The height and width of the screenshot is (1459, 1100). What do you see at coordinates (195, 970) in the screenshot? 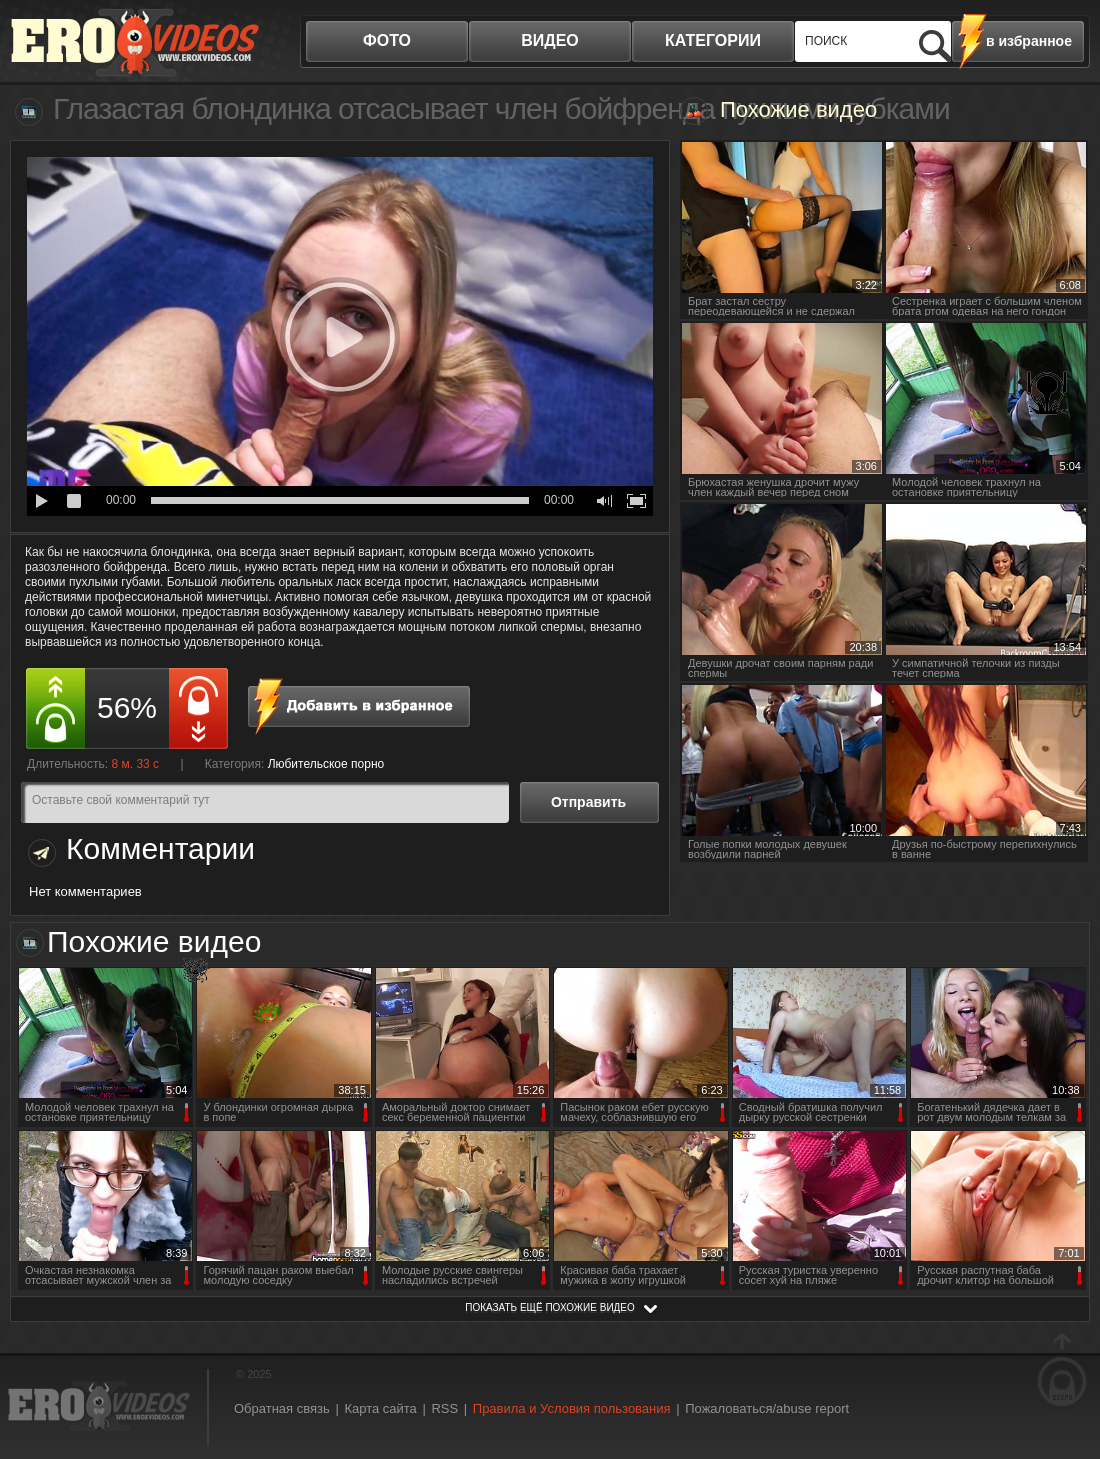
I see `select medusa character or monster type` at bounding box center [195, 970].